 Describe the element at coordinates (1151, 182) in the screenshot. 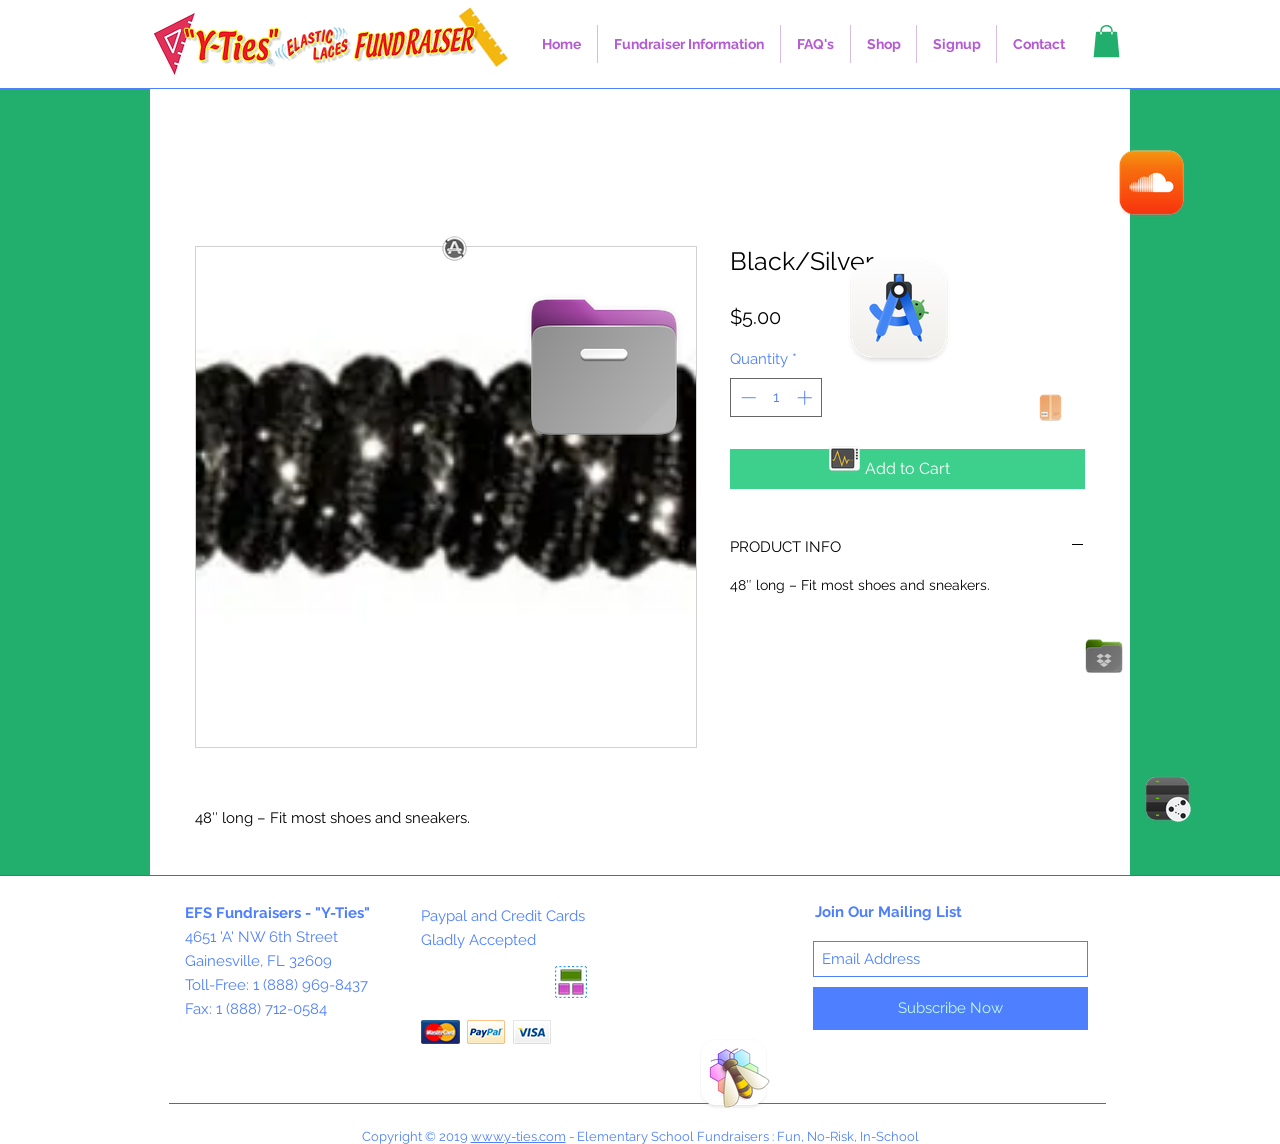

I see `open SoundCloud app` at that location.